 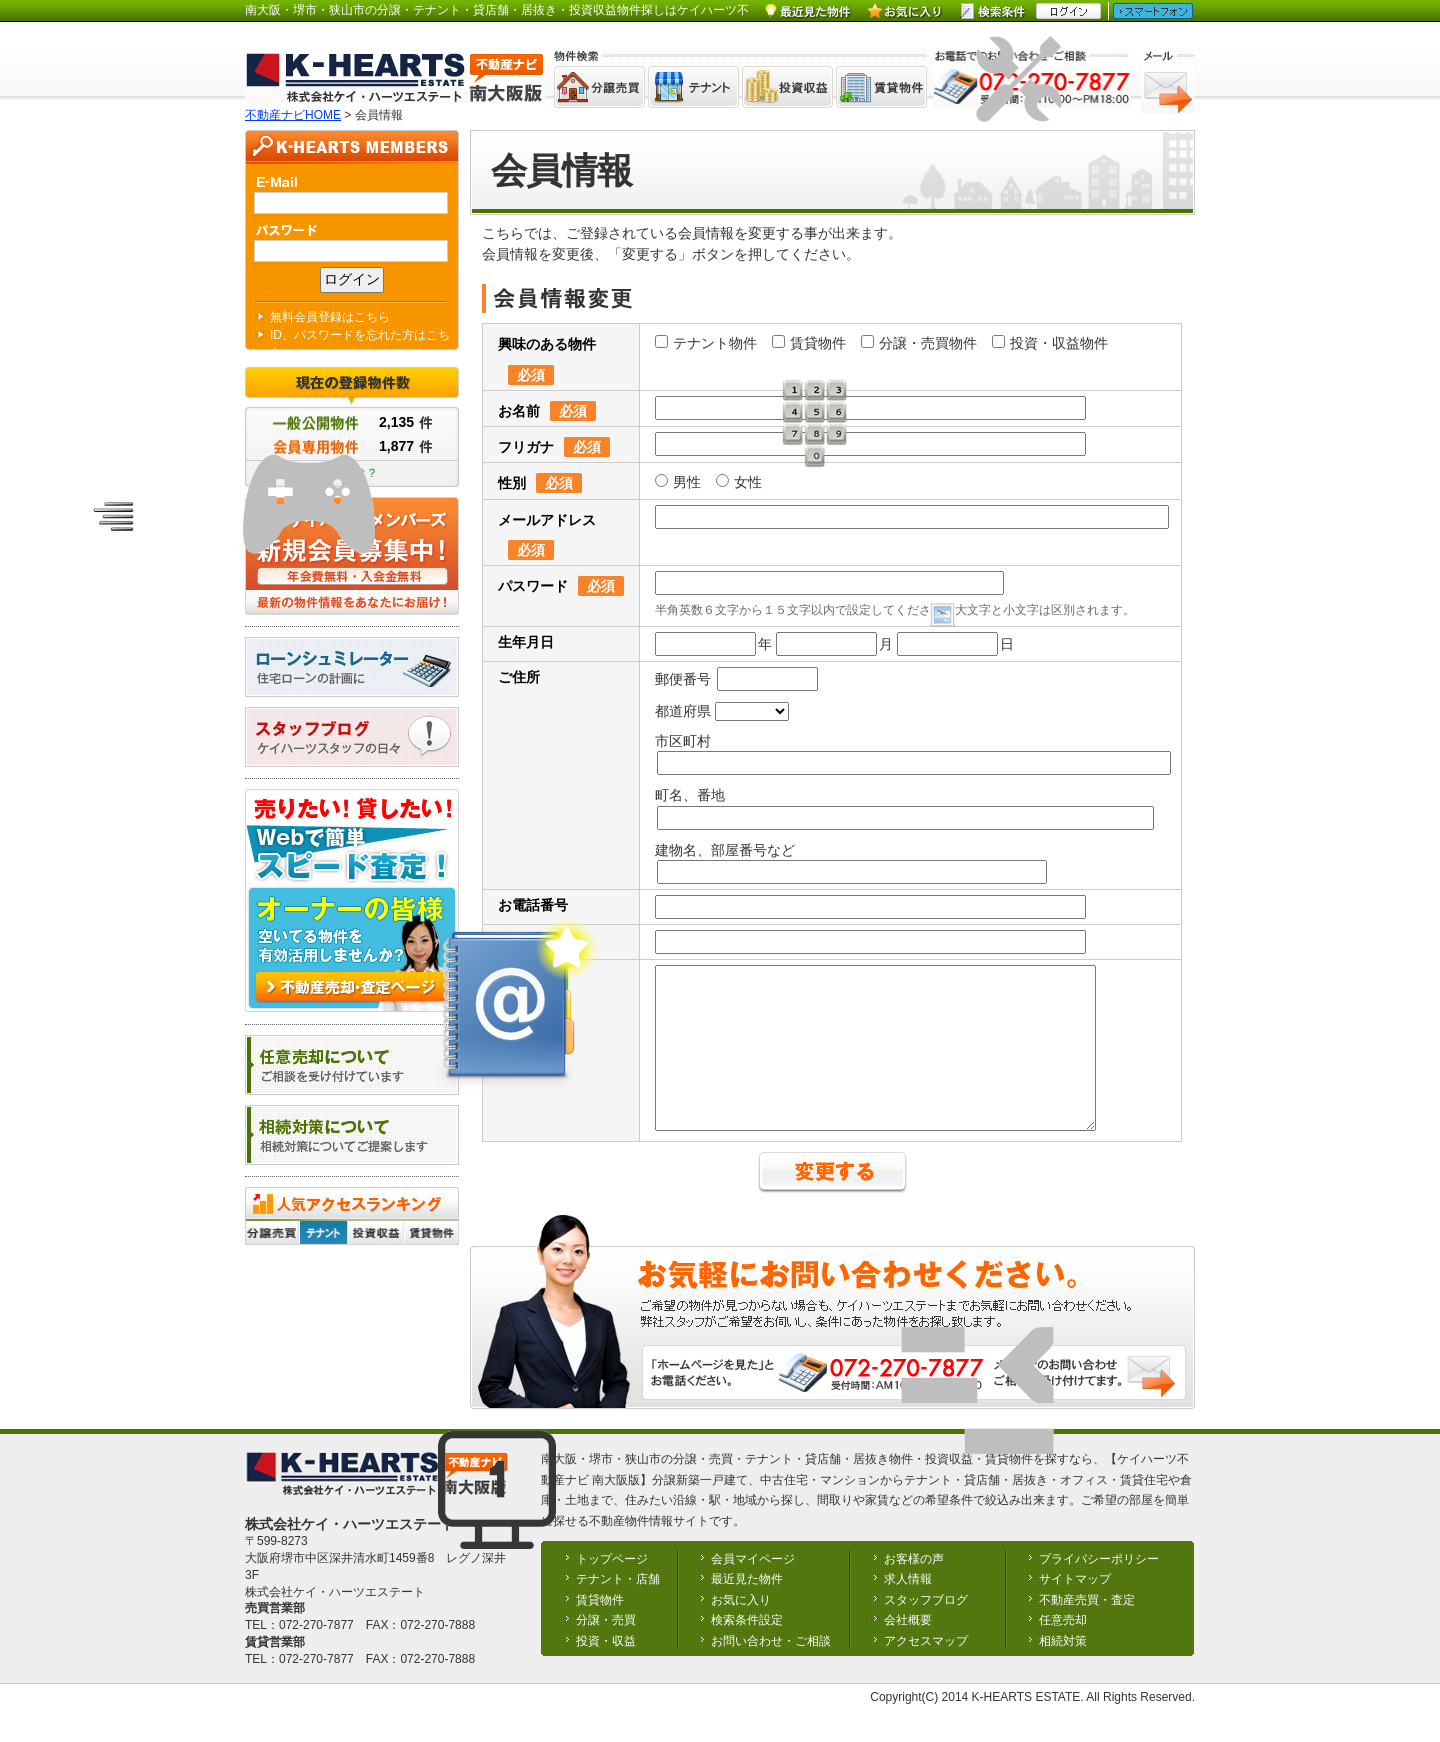 What do you see at coordinates (505, 1009) in the screenshot?
I see `create a new contact in address book` at bounding box center [505, 1009].